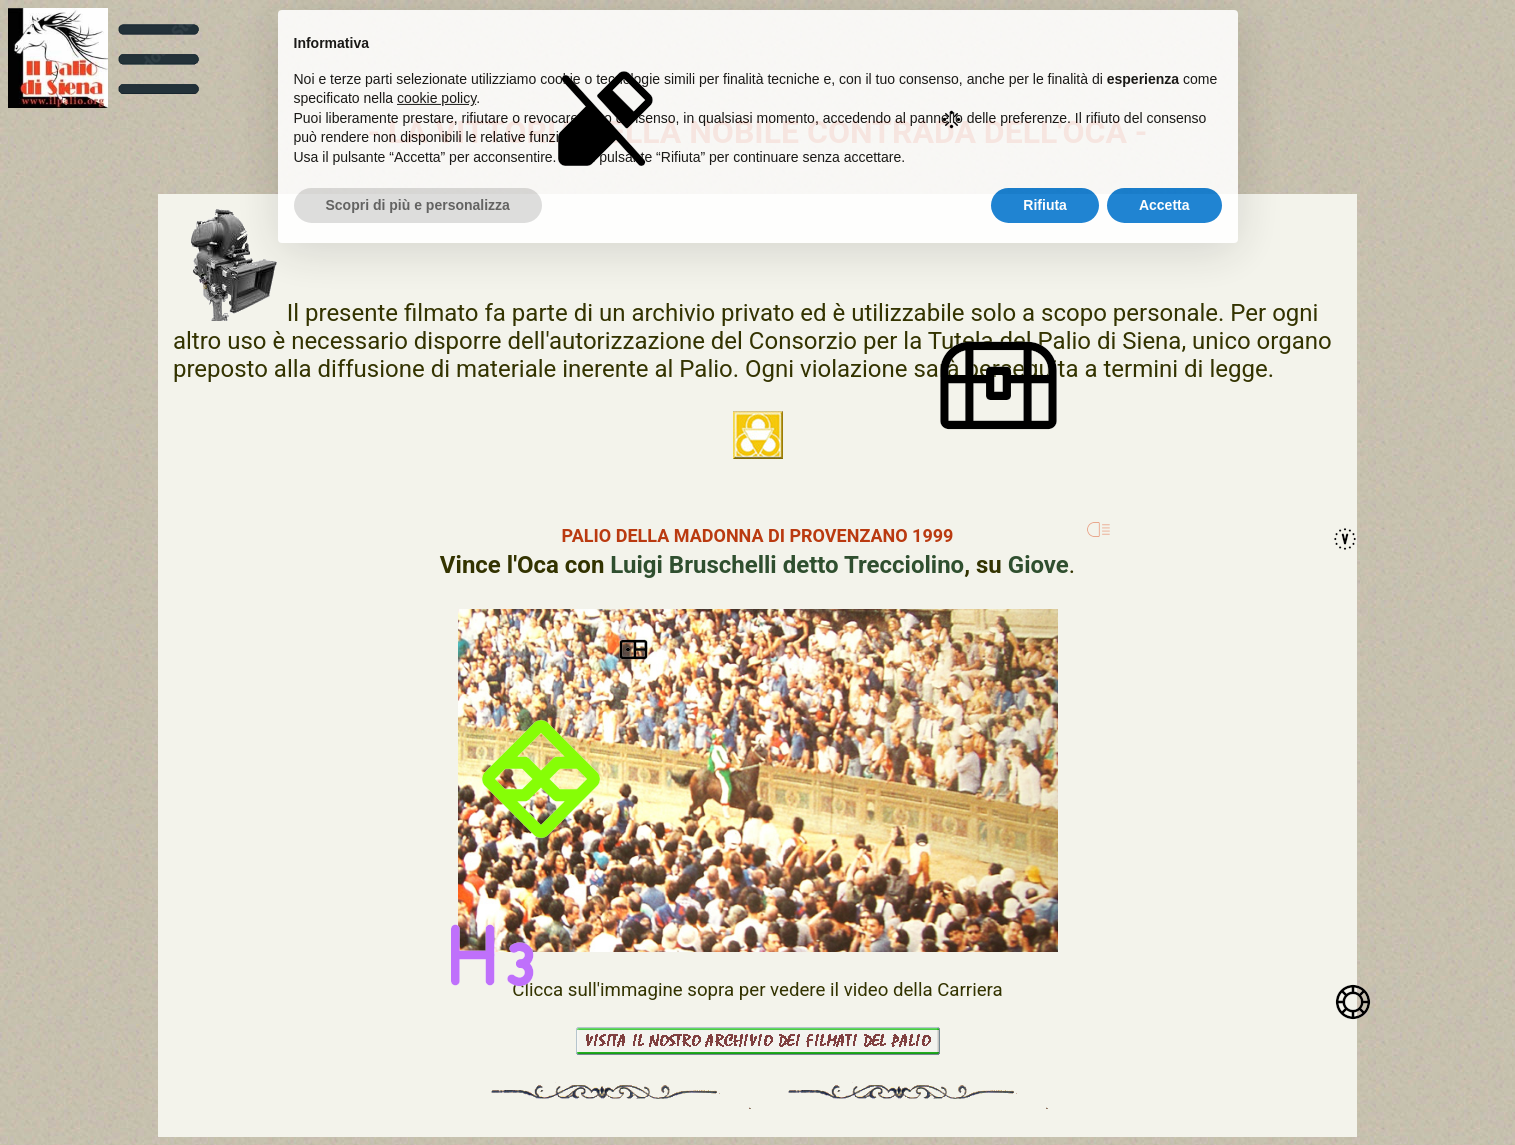 The image size is (1515, 1145). What do you see at coordinates (1353, 1002) in the screenshot?
I see `access casino or gambling features` at bounding box center [1353, 1002].